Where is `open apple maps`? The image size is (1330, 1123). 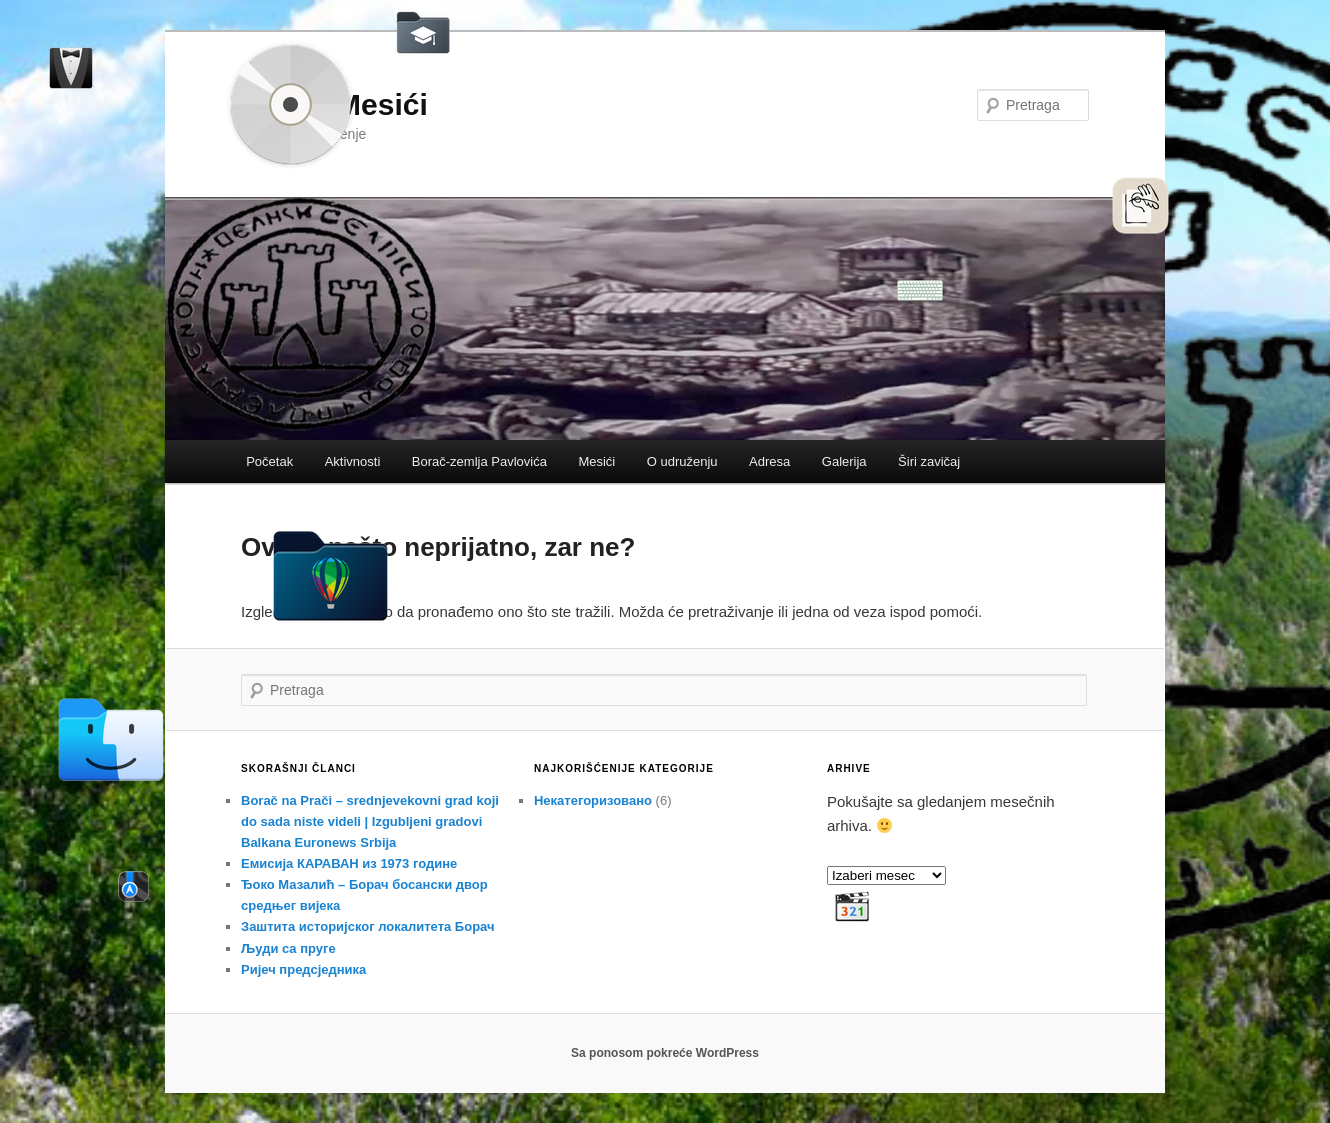
open apple maps is located at coordinates (133, 886).